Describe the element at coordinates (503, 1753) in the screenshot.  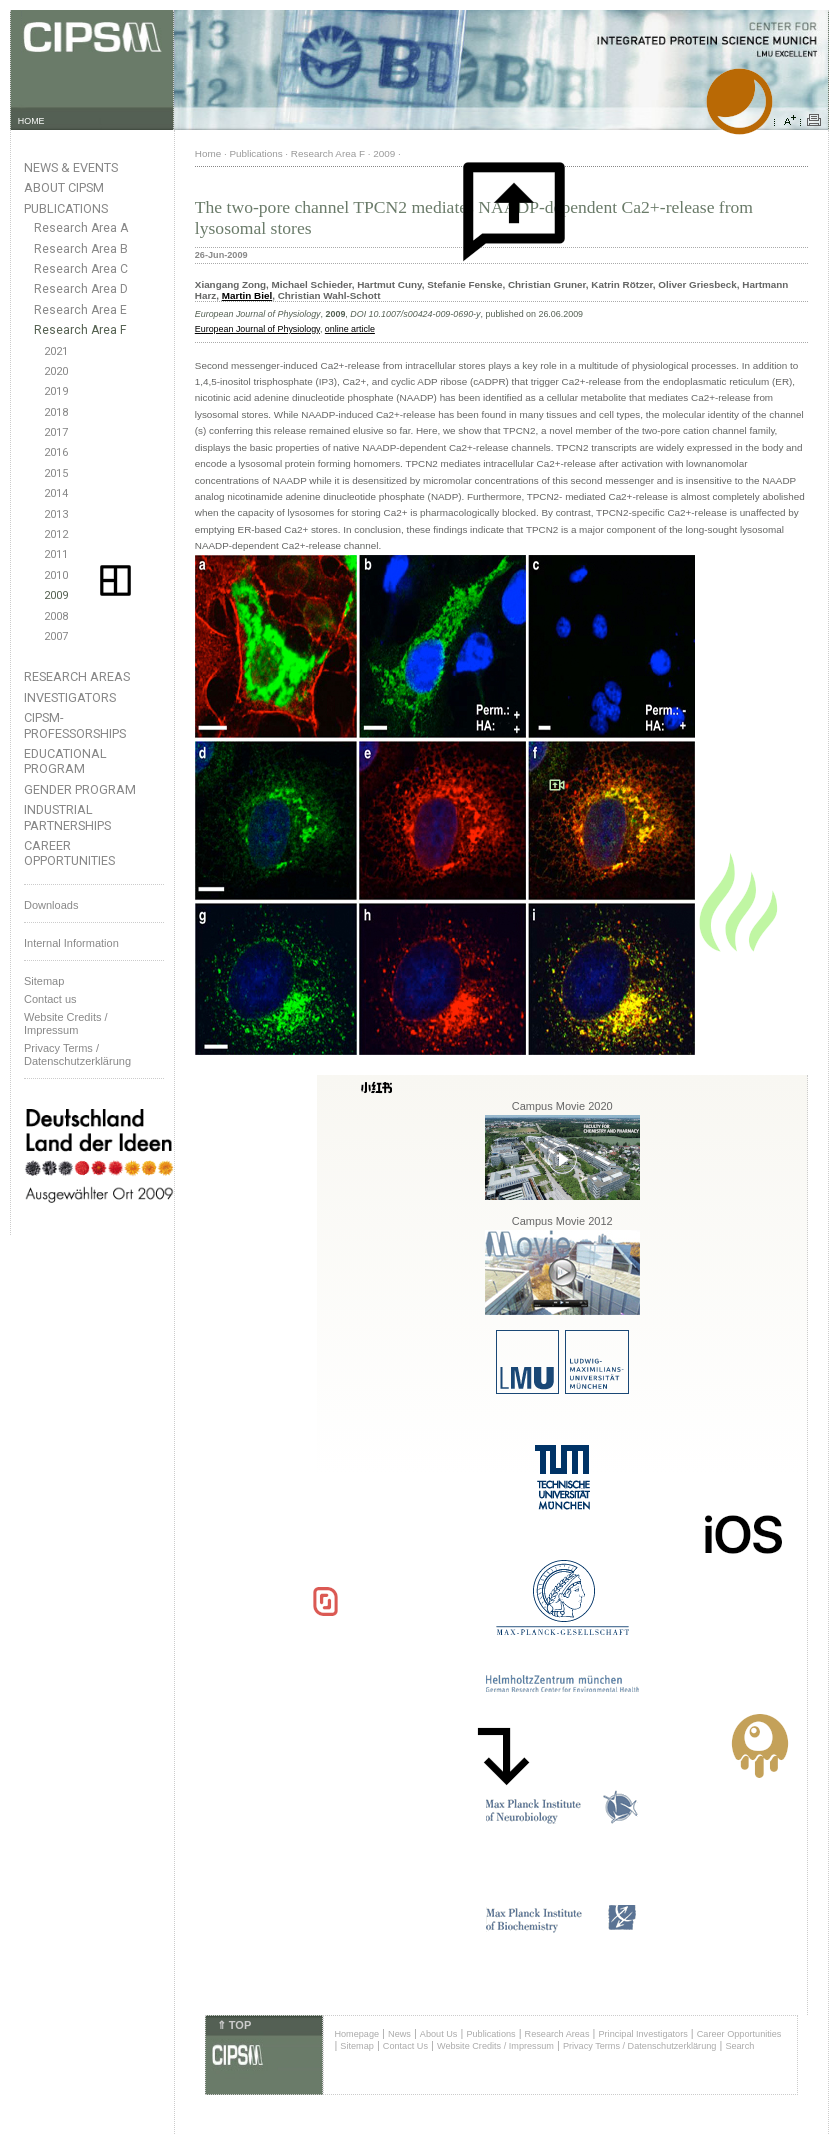
I see `indicates a right-then-down navigation path` at that location.